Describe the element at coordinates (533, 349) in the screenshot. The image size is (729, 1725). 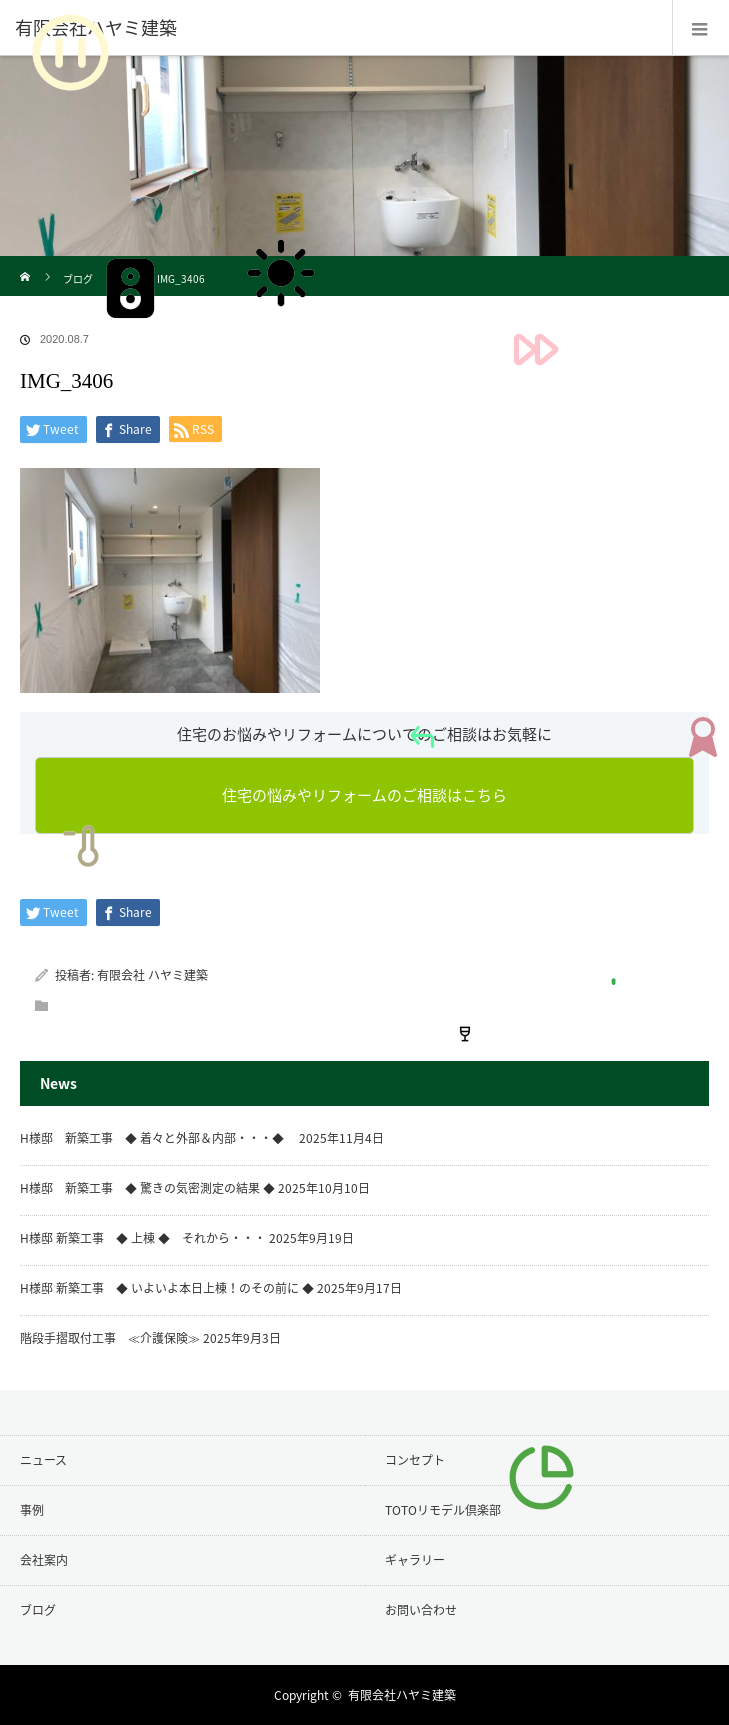
I see `fast forward media playback` at that location.